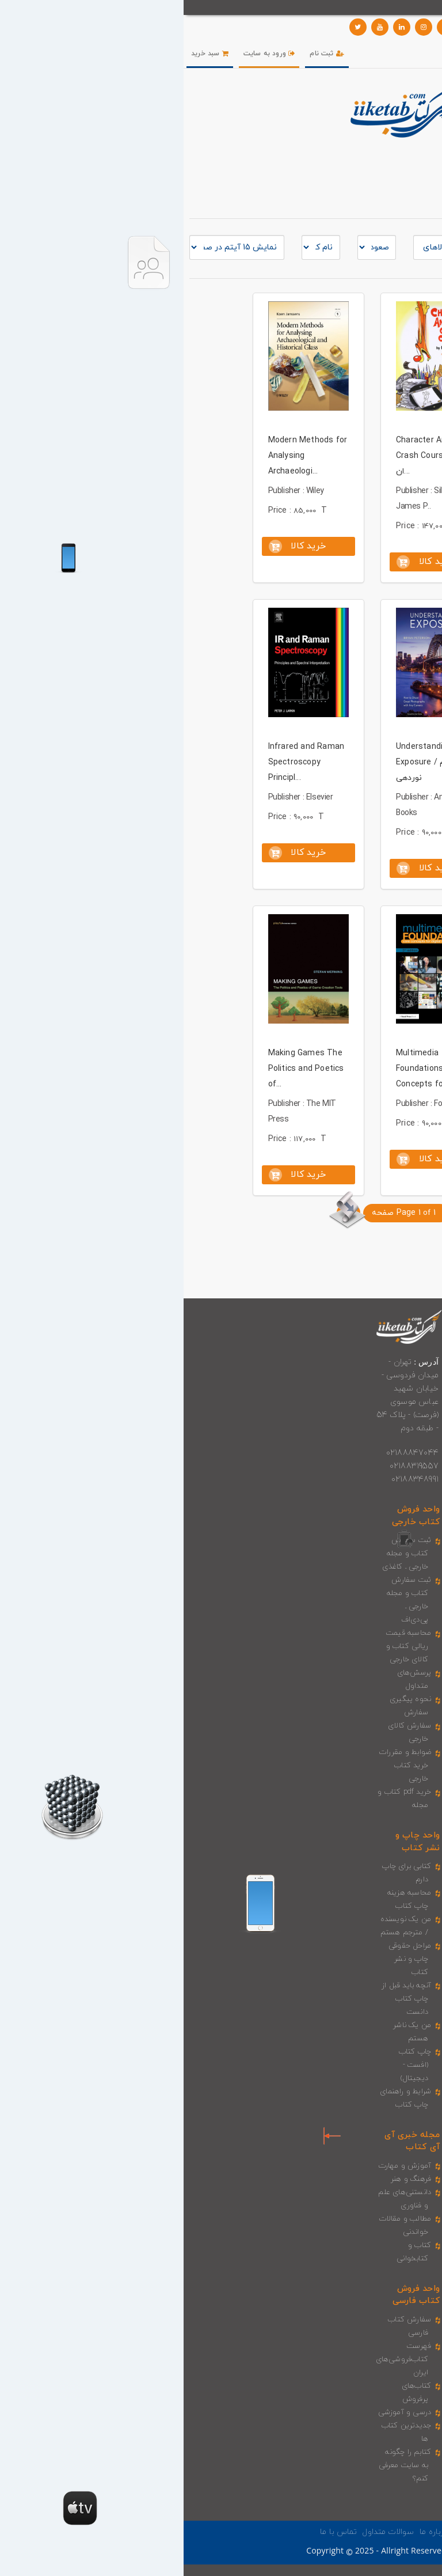 This screenshot has height=2576, width=442. I want to click on view battery and power management settings, so click(404, 1539).